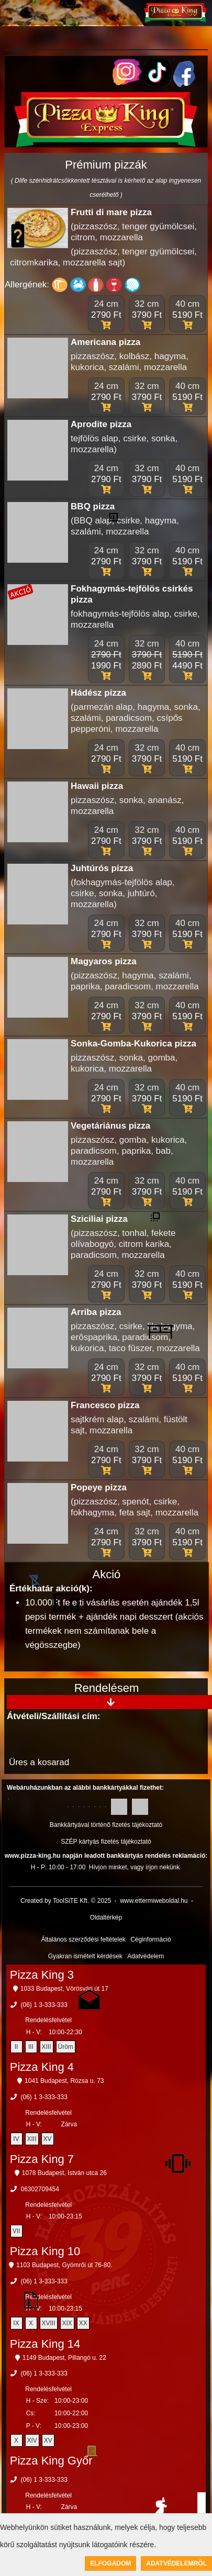  Describe the element at coordinates (34, 1580) in the screenshot. I see `flashlight is currently off` at that location.